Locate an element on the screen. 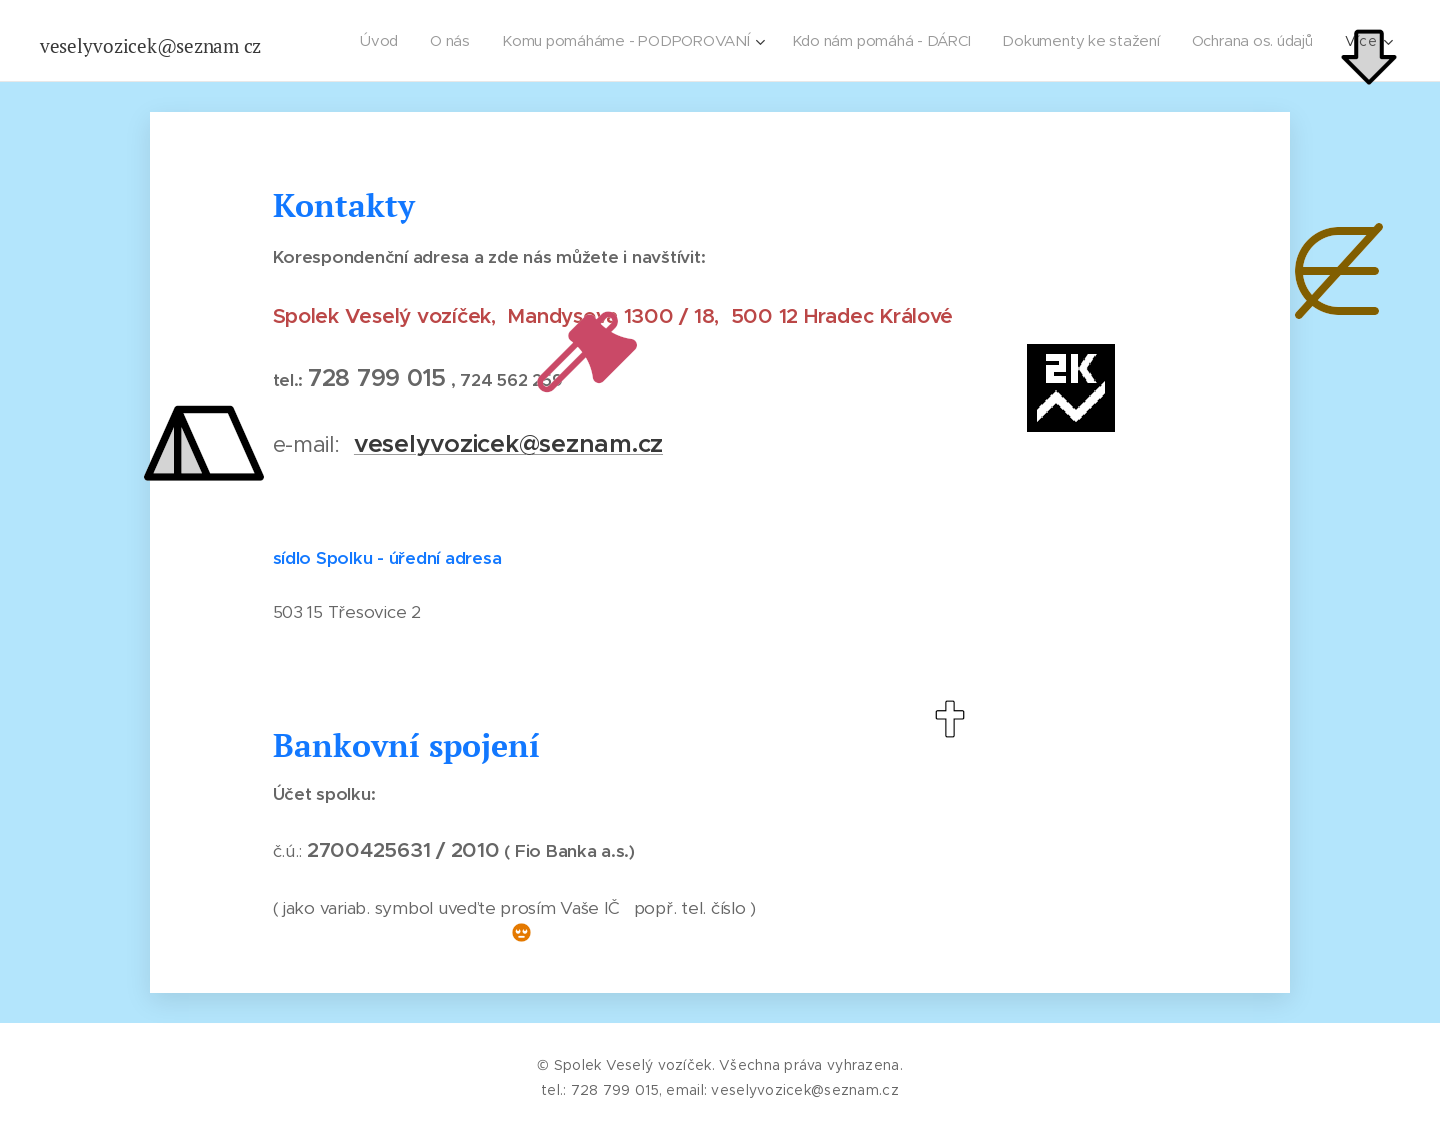 The height and width of the screenshot is (1132, 1440). represents a religious or faith-based feature is located at coordinates (950, 719).